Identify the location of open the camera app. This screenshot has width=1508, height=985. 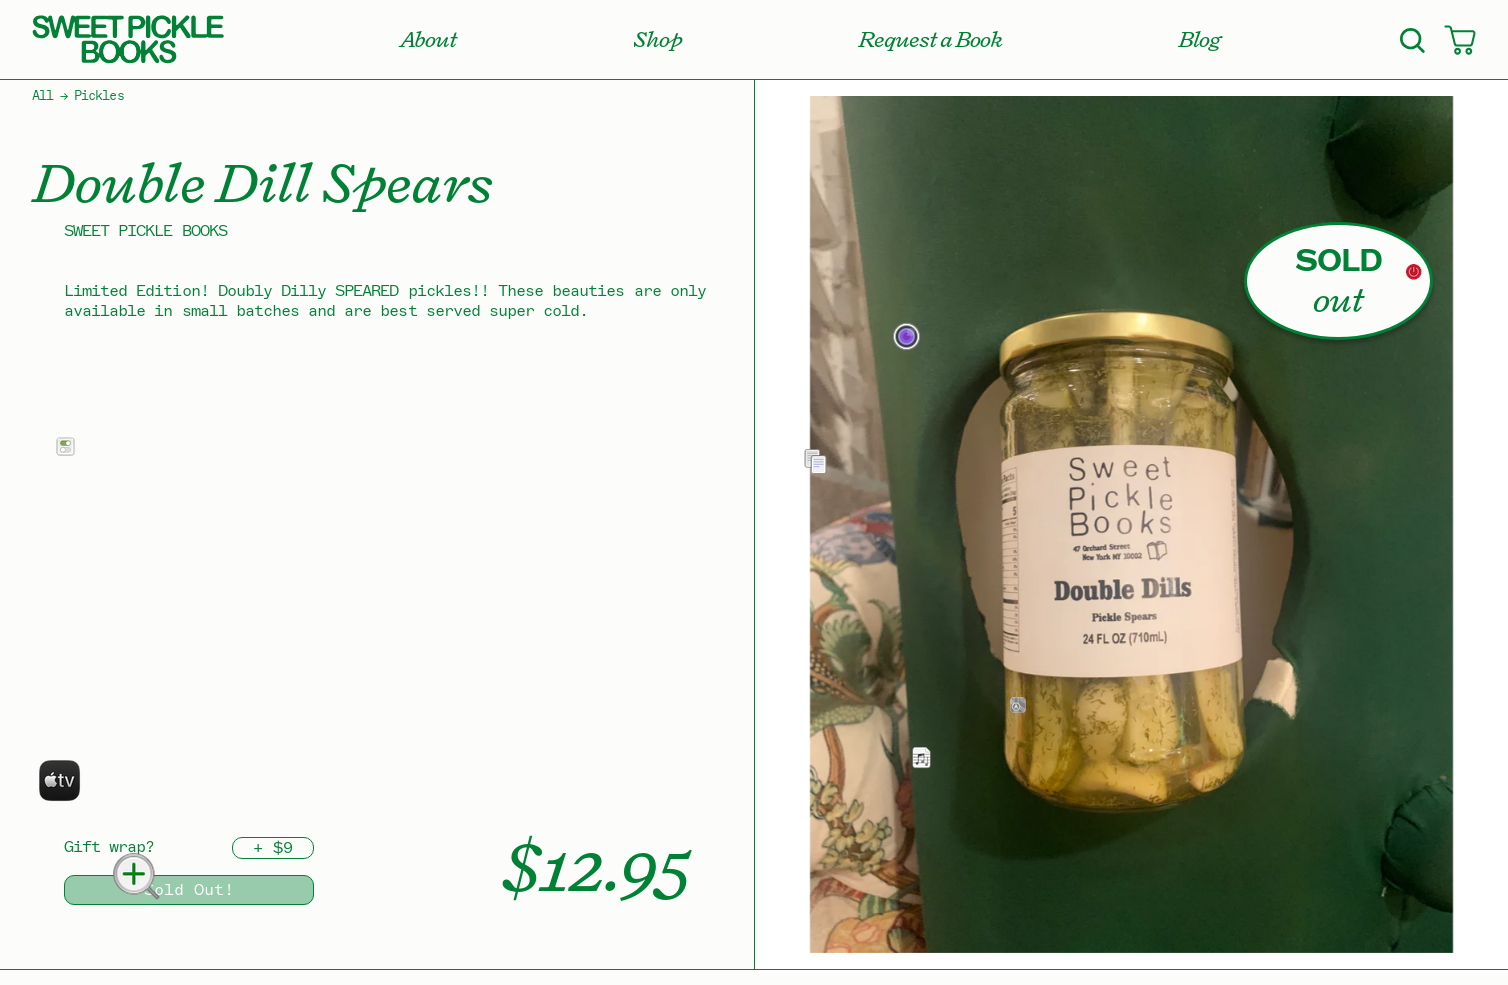
(906, 336).